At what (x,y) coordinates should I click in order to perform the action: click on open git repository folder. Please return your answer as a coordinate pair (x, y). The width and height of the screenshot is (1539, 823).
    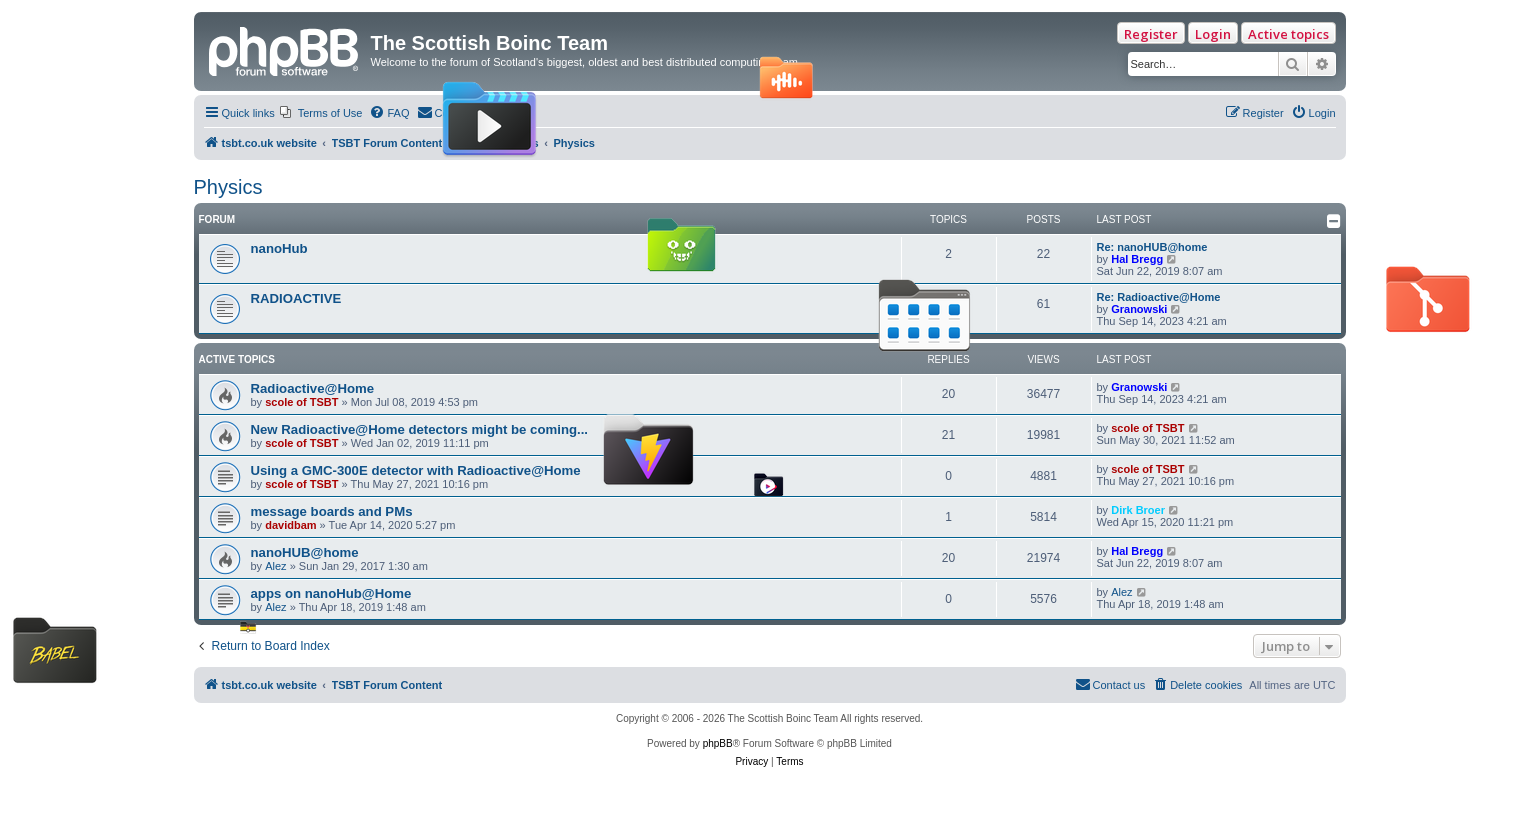
    Looking at the image, I should click on (1427, 301).